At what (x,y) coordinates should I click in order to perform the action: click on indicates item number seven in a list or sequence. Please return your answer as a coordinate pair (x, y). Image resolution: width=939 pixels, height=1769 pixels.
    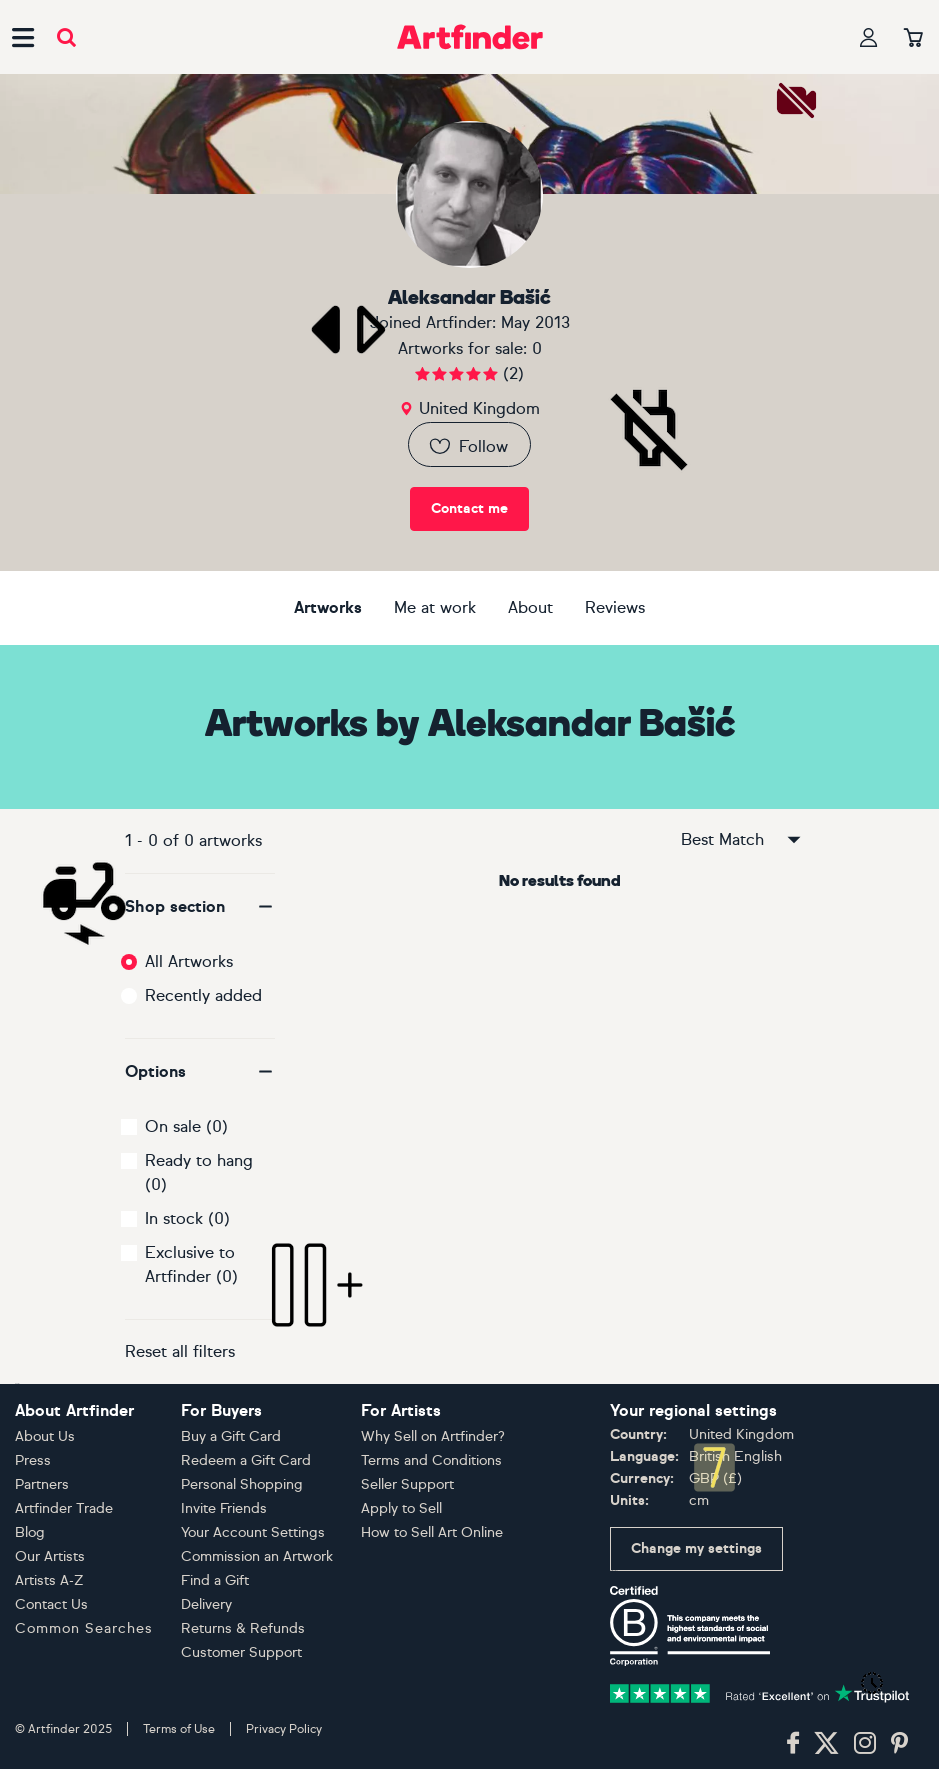
    Looking at the image, I should click on (714, 1467).